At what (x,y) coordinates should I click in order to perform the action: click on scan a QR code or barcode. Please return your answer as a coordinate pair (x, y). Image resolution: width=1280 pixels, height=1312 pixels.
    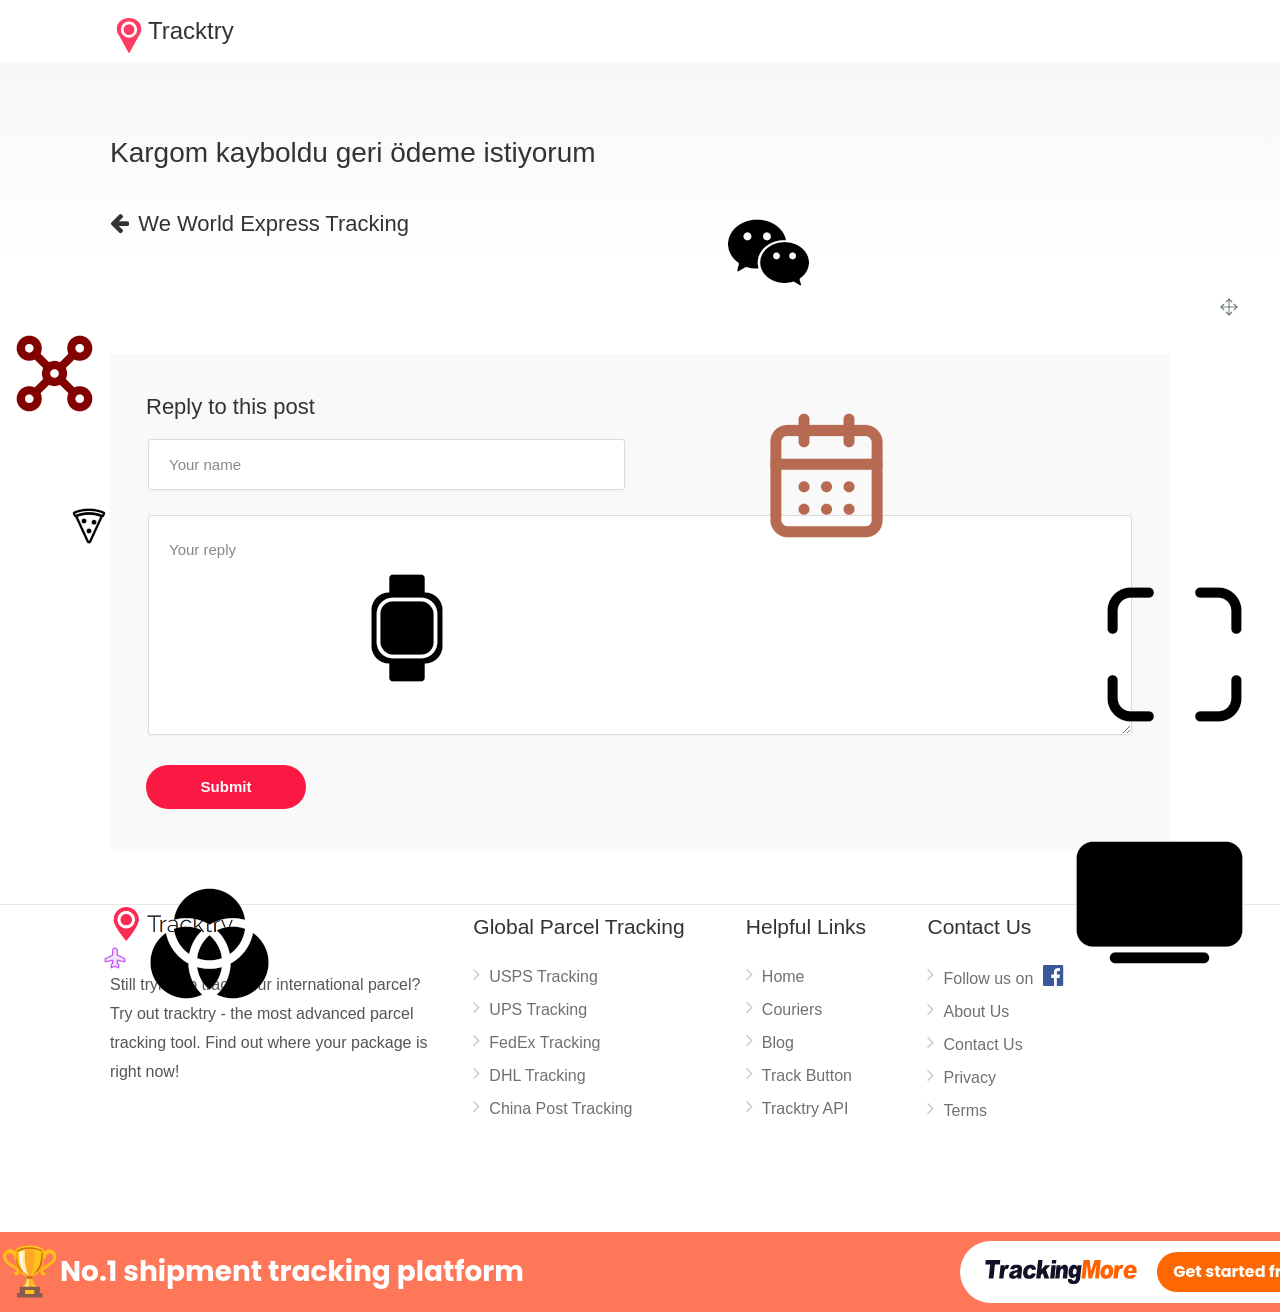
    Looking at the image, I should click on (1174, 654).